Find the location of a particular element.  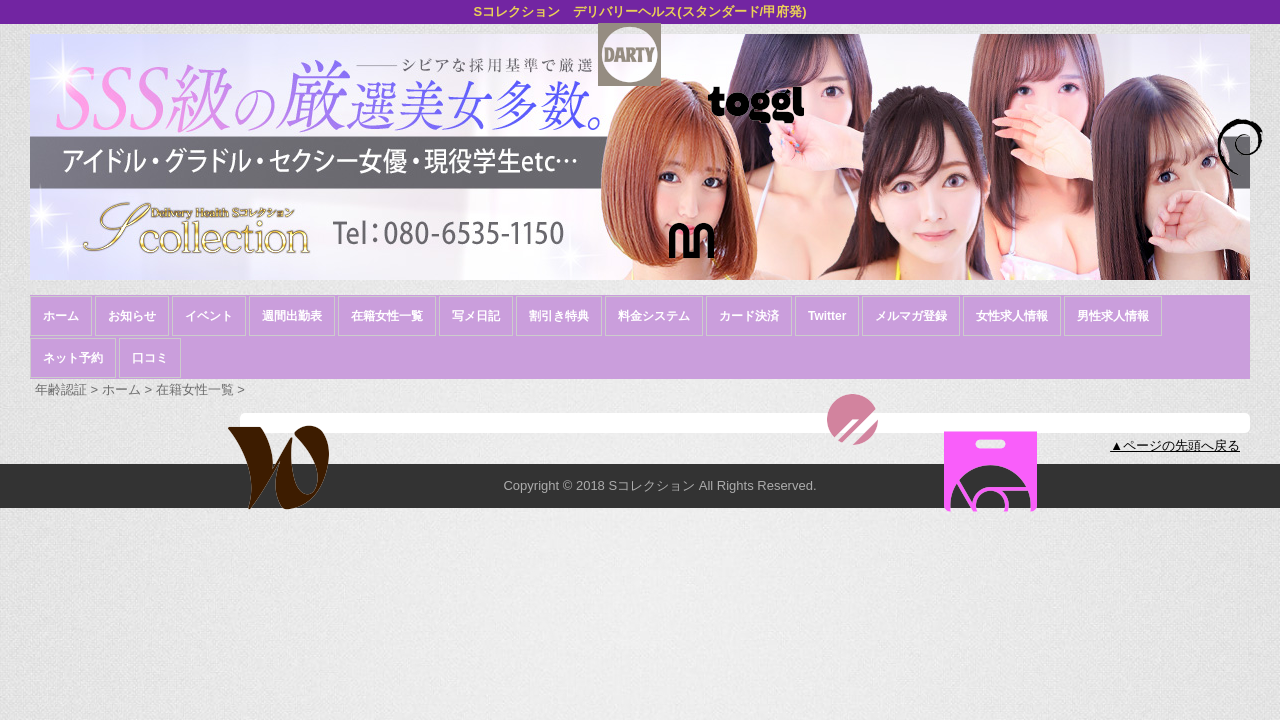

debian linux operating system logo is located at coordinates (1240, 147).